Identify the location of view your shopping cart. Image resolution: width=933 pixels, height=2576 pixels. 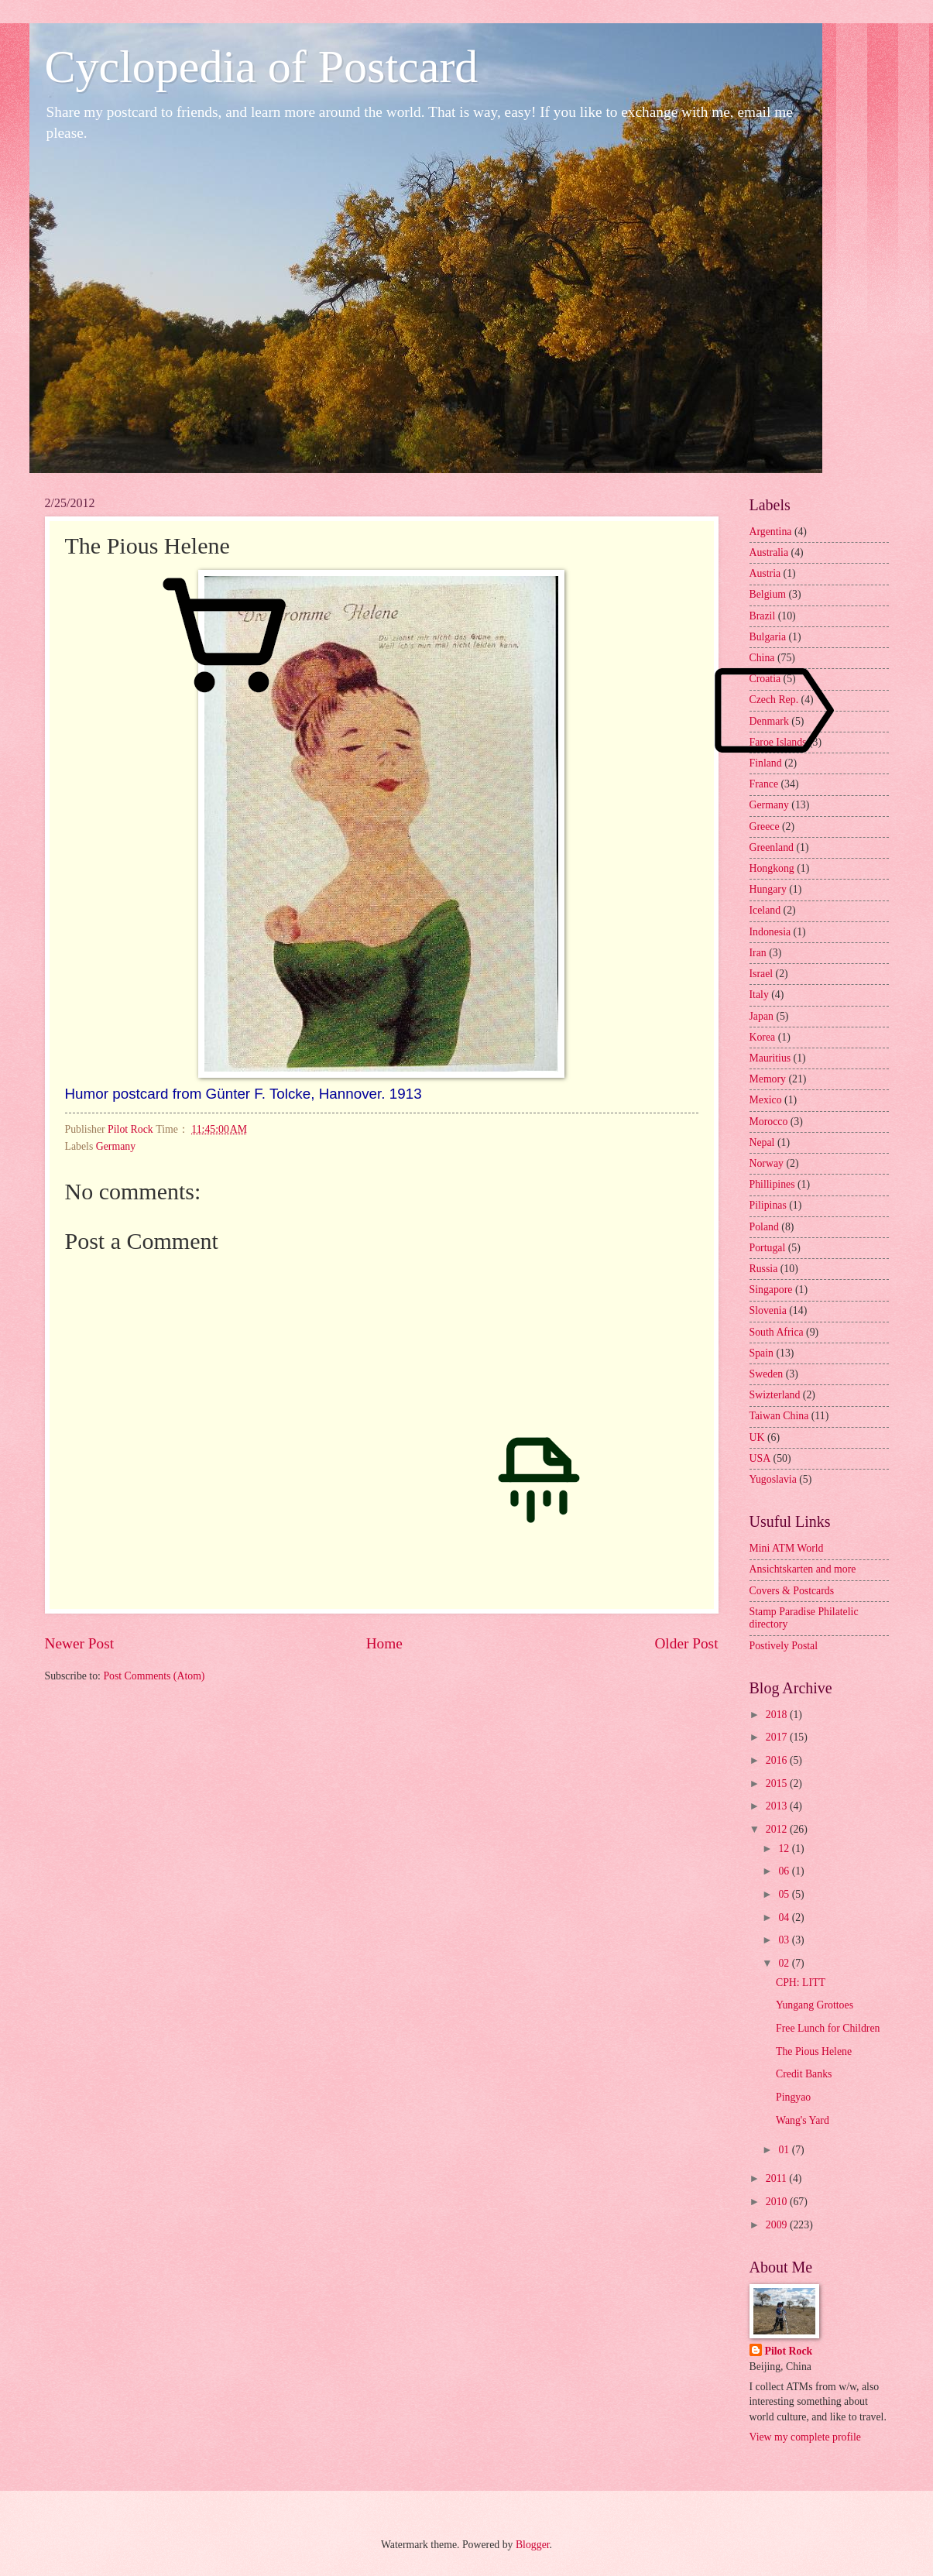
(225, 634).